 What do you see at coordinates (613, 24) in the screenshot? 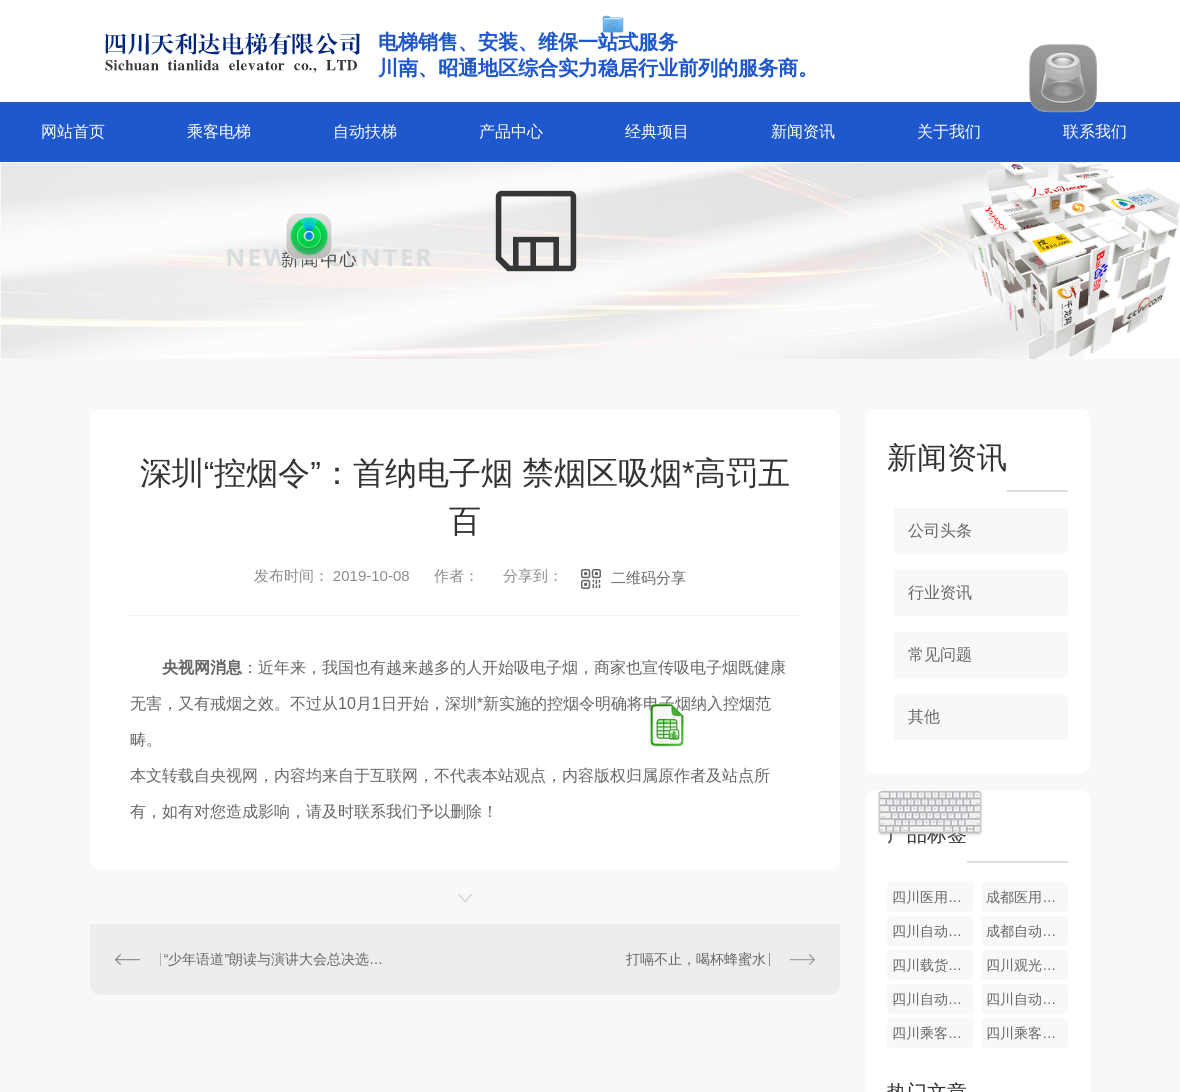
I see `open folder containing 2D artwork files` at bounding box center [613, 24].